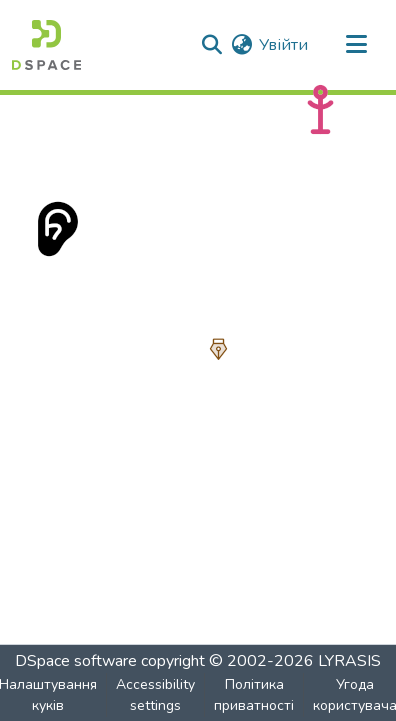 This screenshot has height=721, width=396. What do you see at coordinates (58, 229) in the screenshot?
I see `adjust audio or hearing accessibility settings` at bounding box center [58, 229].